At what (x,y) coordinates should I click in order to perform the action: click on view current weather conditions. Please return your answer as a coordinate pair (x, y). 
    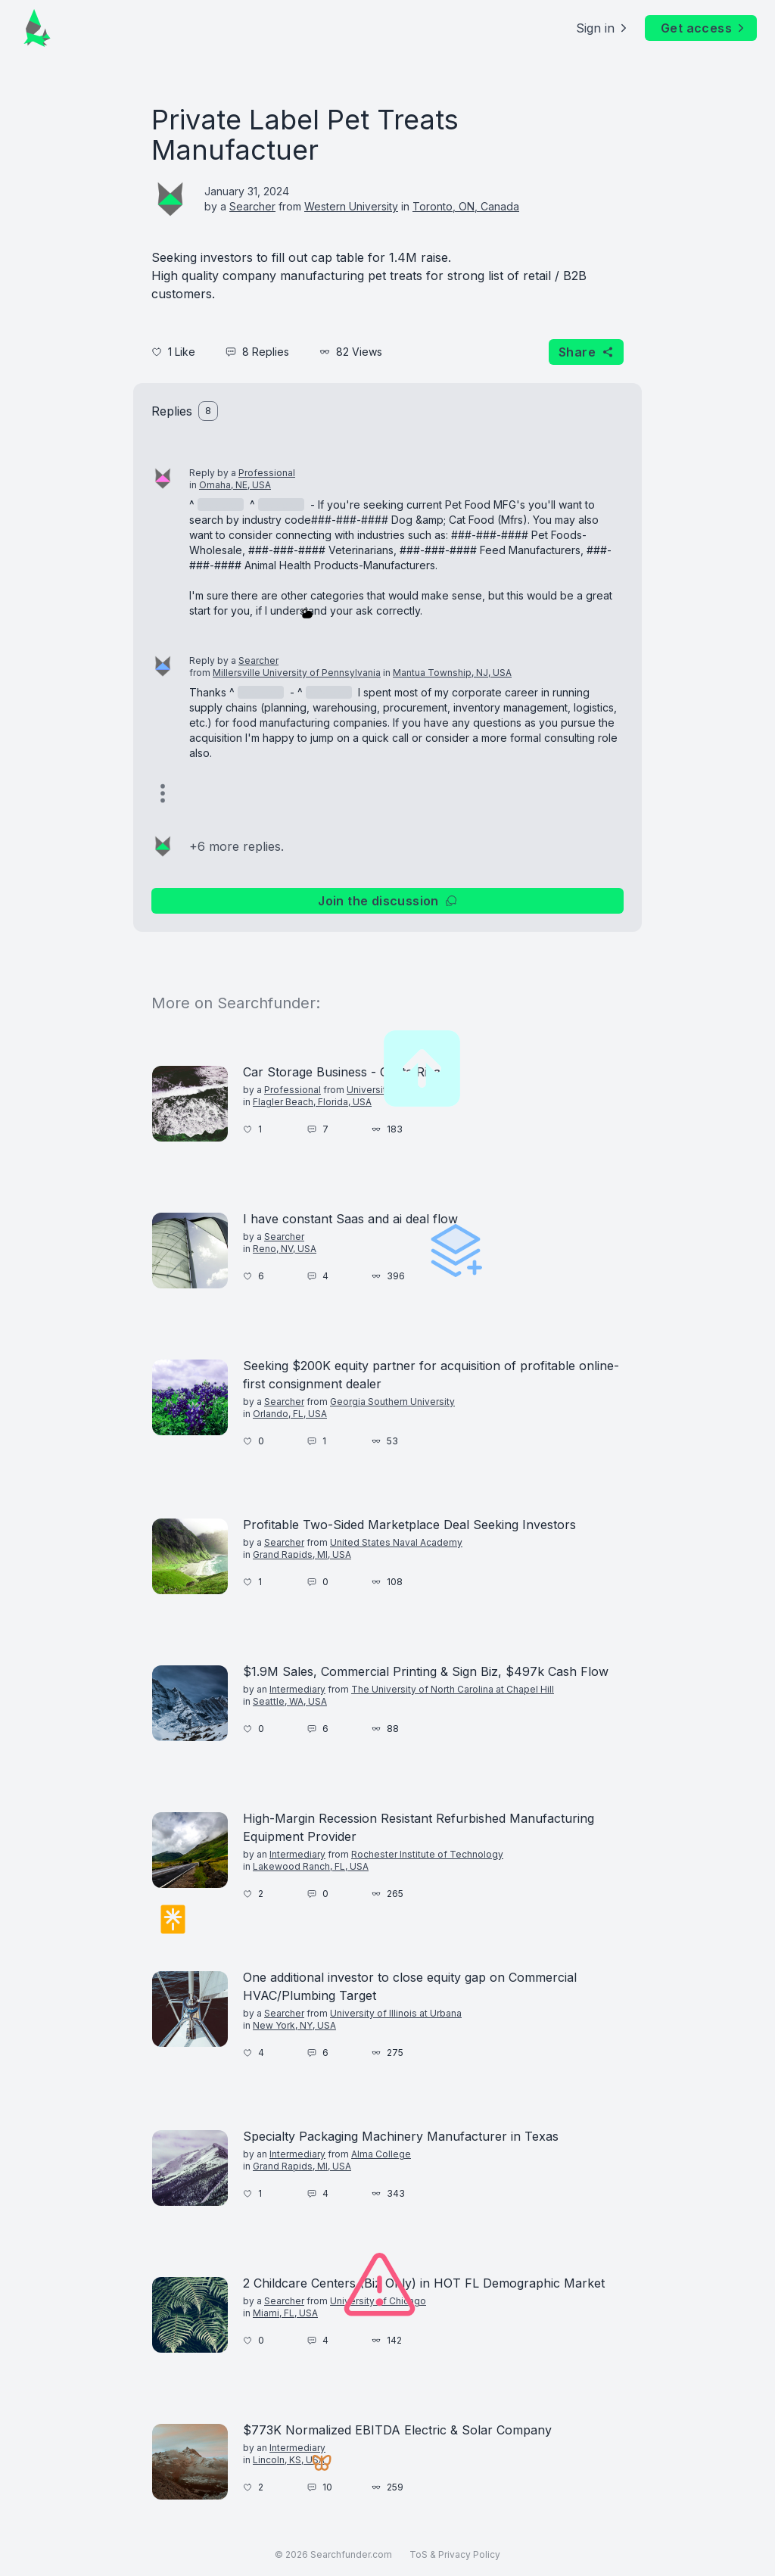
    Looking at the image, I should click on (307, 613).